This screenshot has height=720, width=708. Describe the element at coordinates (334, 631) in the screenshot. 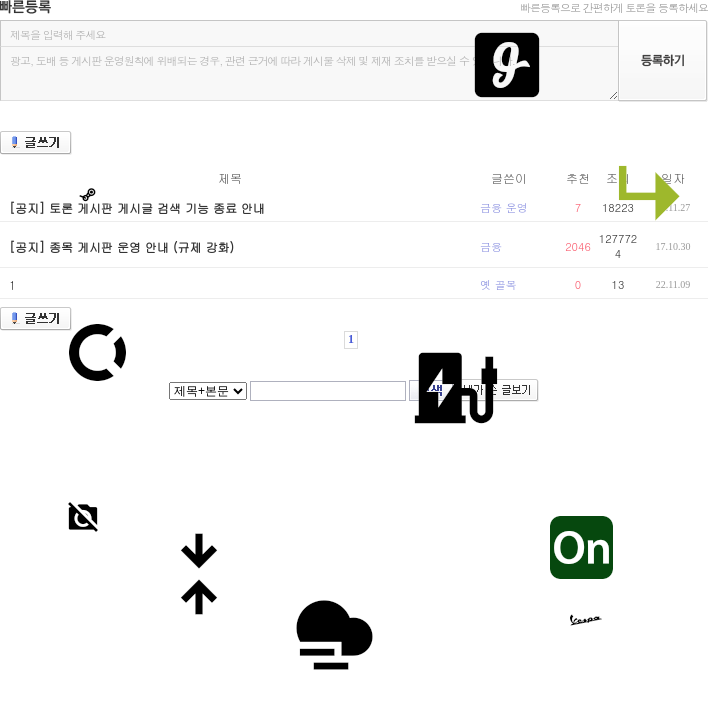

I see `indicates windy weather conditions` at that location.